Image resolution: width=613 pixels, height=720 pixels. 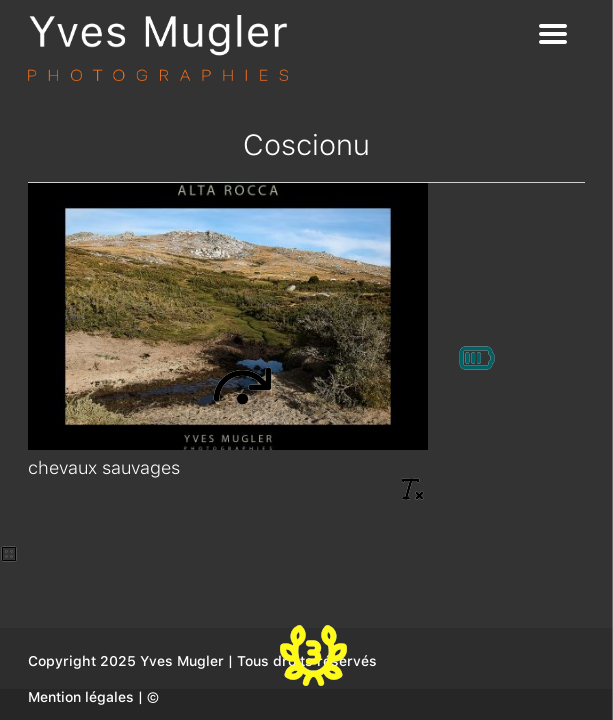 I want to click on randomize or shuffle content, so click(x=9, y=554).